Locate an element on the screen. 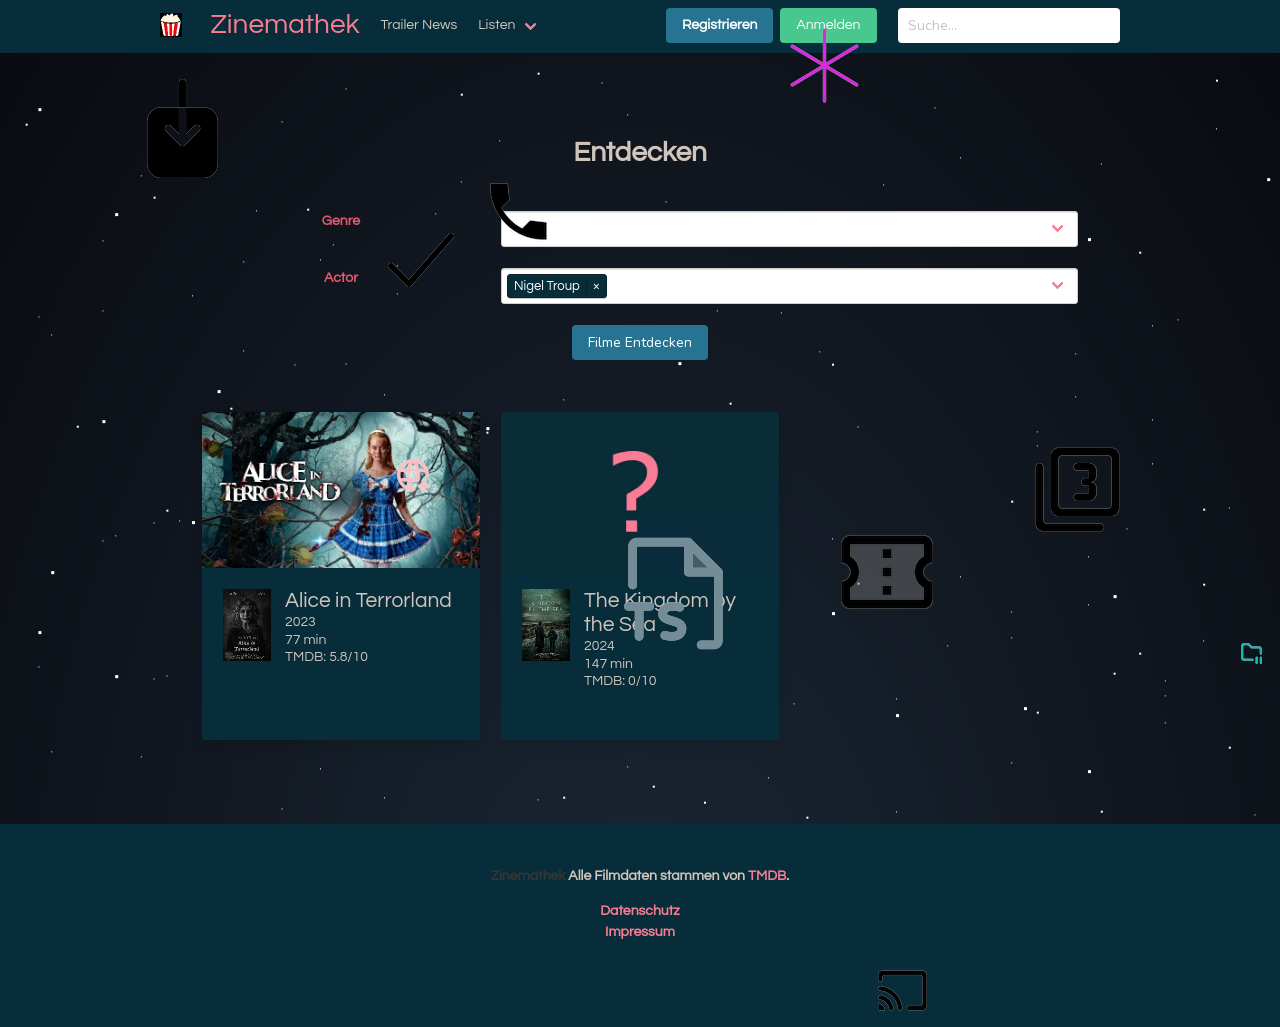 Image resolution: width=1280 pixels, height=1027 pixels. pause folder sync or backup is located at coordinates (1251, 652).